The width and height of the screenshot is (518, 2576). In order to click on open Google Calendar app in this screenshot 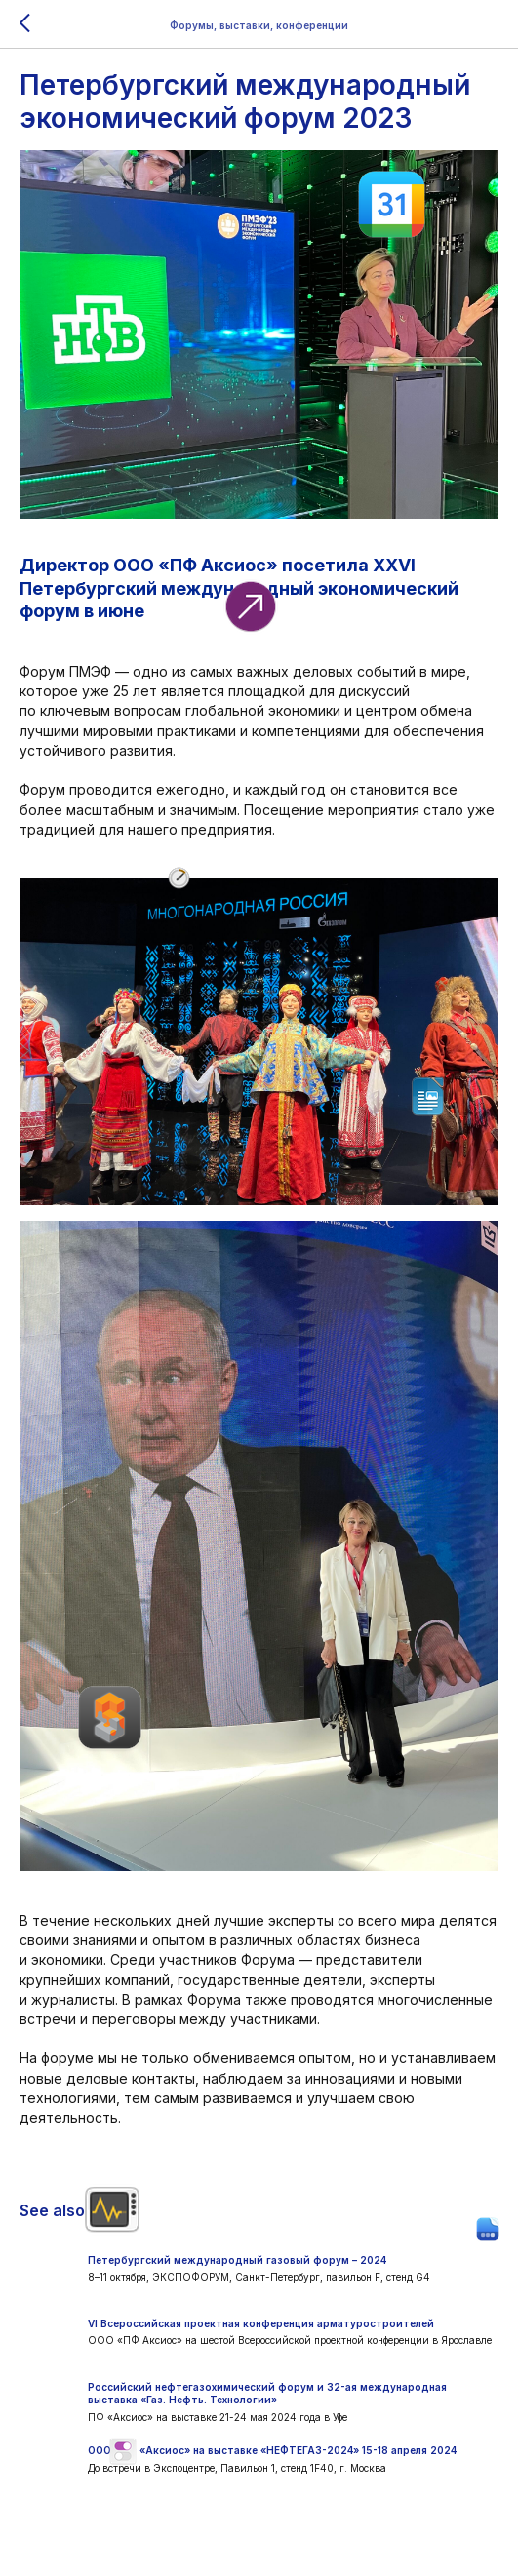, I will do `click(391, 204)`.